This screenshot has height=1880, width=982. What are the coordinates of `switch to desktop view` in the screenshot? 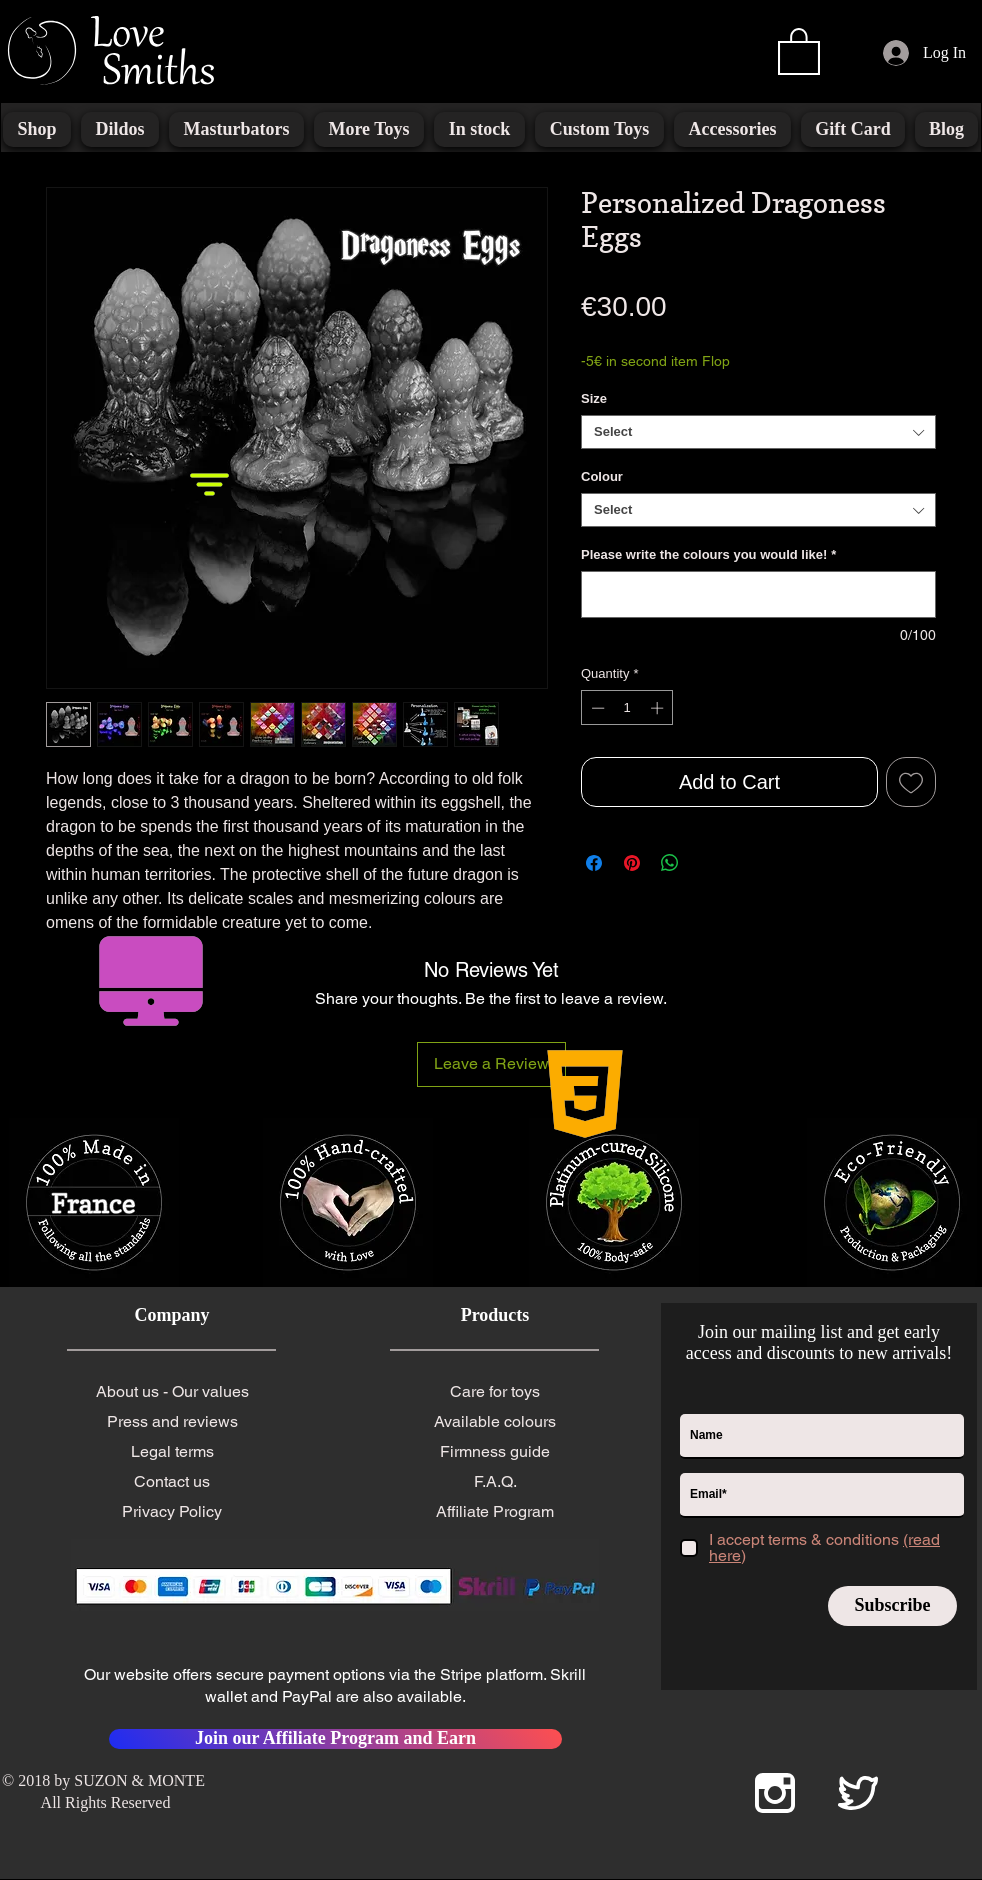 It's located at (151, 981).